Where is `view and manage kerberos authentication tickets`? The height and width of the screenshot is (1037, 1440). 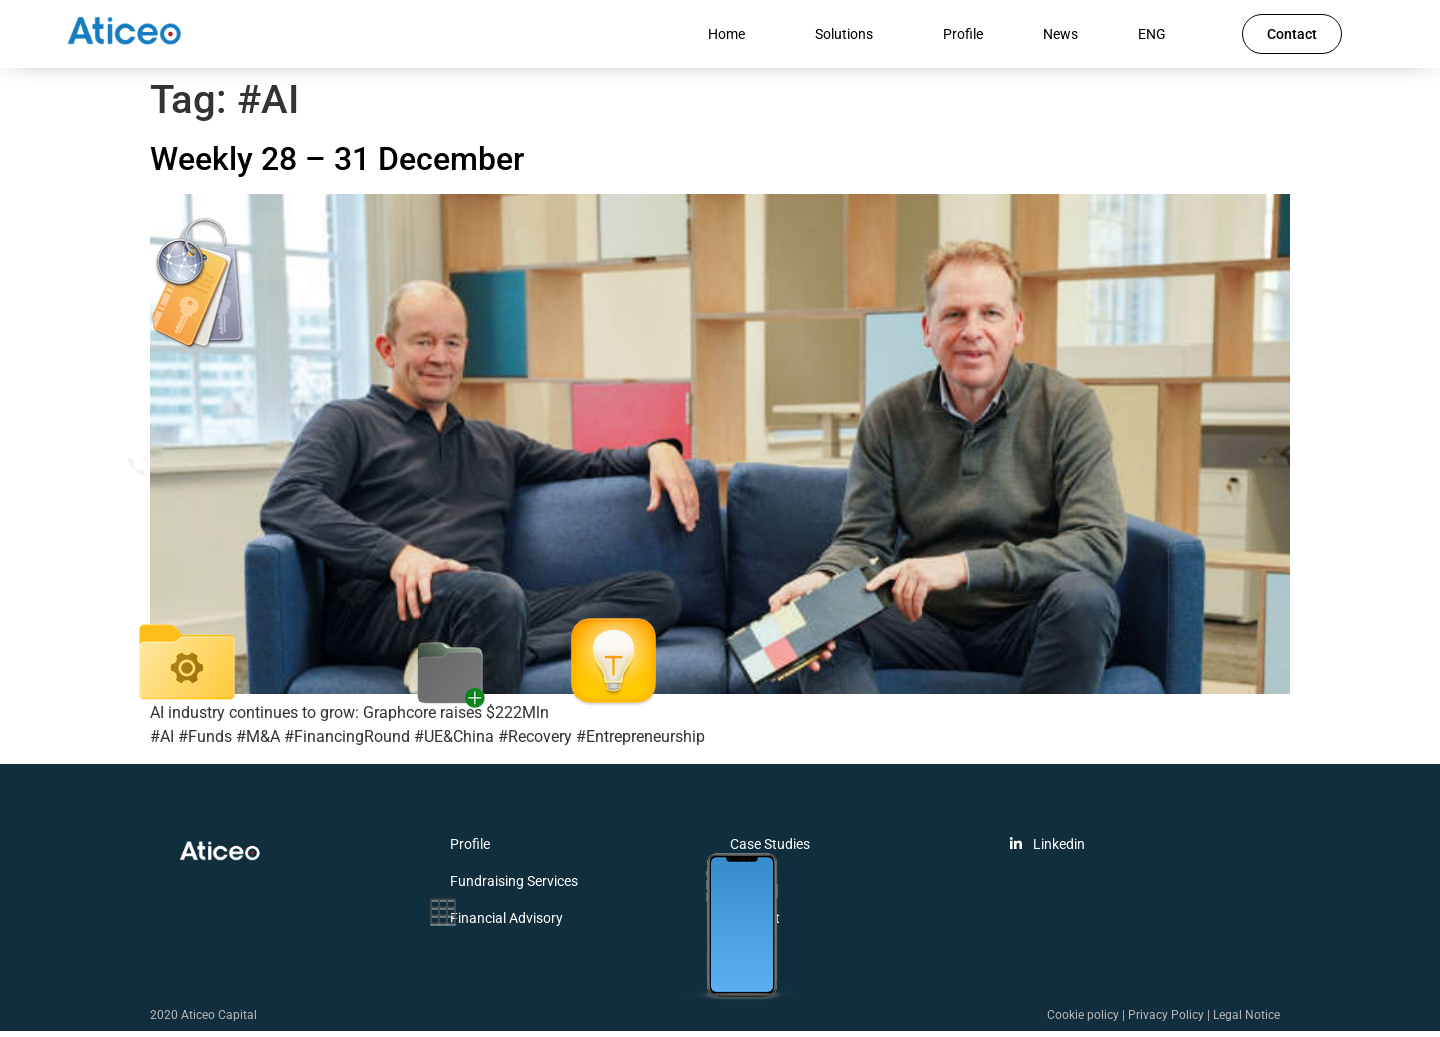
view and manage kerberos authentication tickets is located at coordinates (198, 283).